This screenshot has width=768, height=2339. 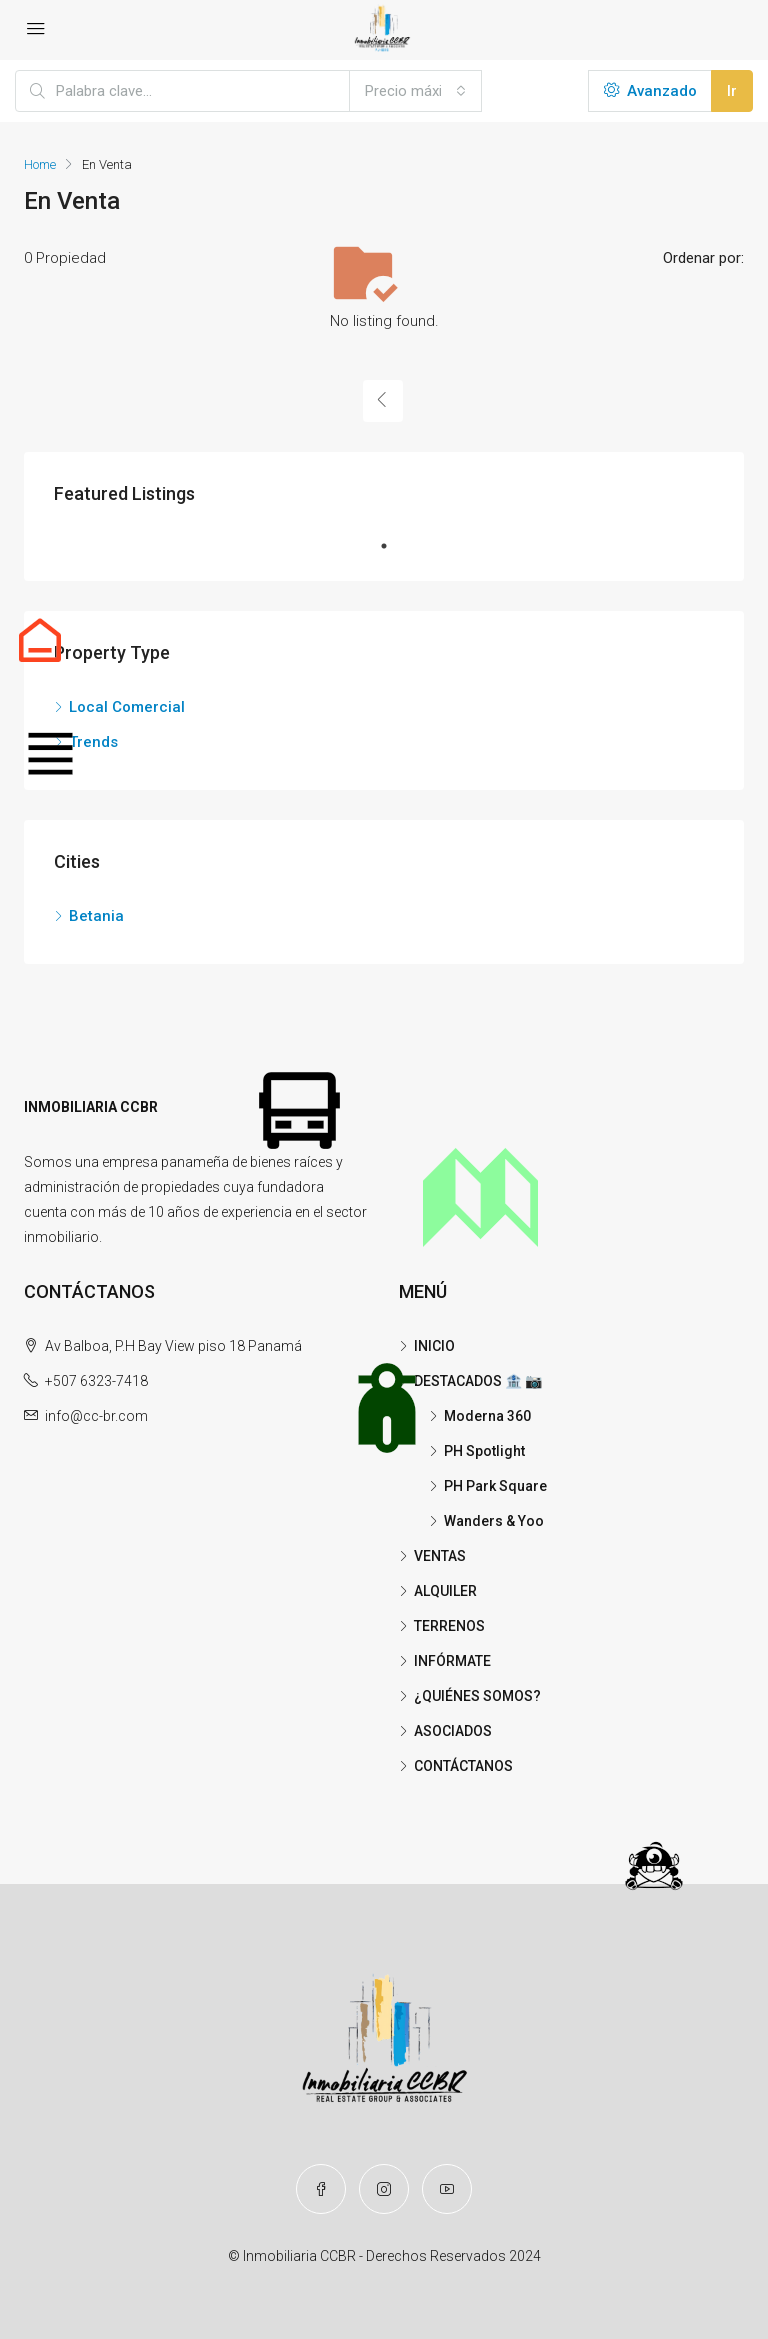 I want to click on open siyuan note-taking app, so click(x=480, y=1197).